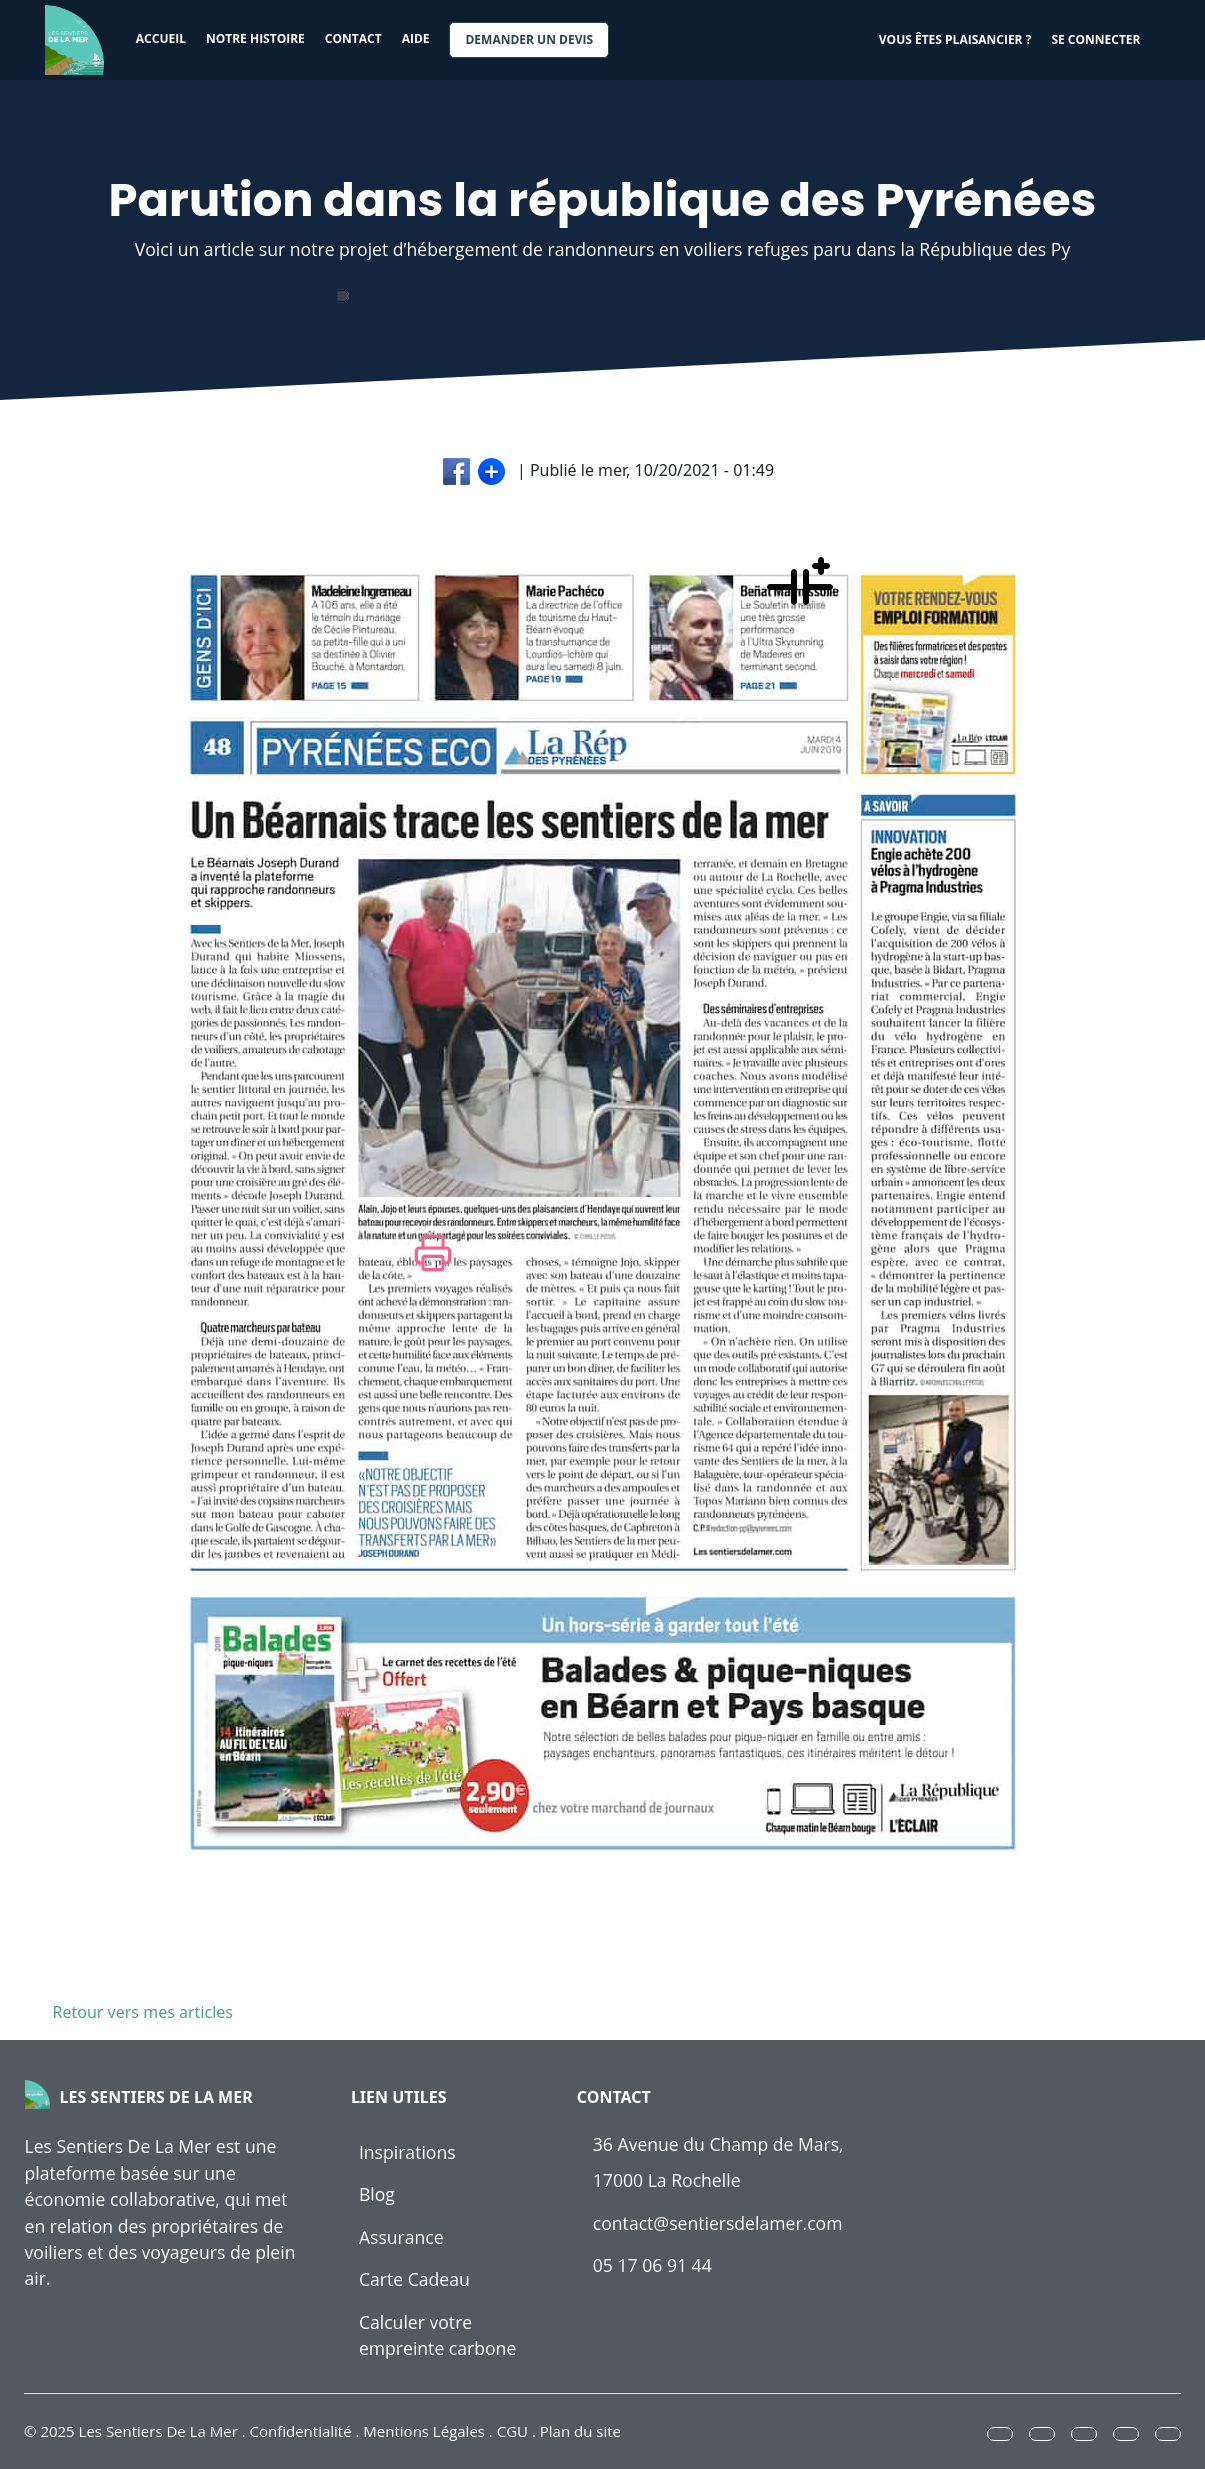 The height and width of the screenshot is (2469, 1205). Describe the element at coordinates (342, 296) in the screenshot. I see `indicates a proper superset relationship in mathematical notation` at that location.